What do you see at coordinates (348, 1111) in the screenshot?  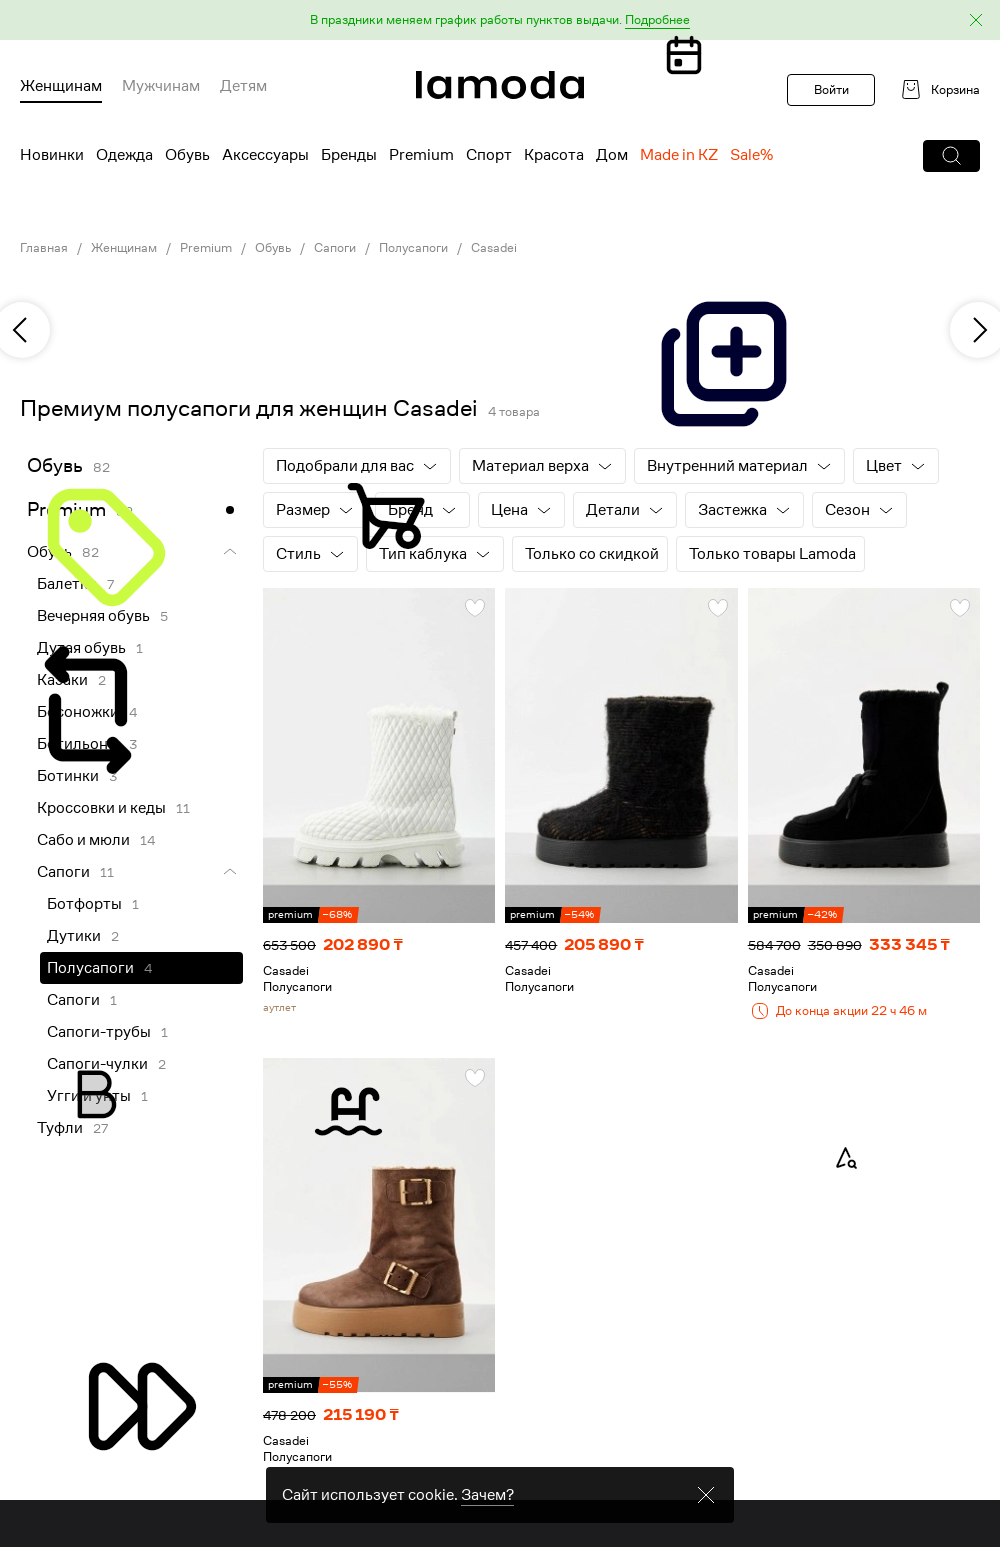 I see `indicates swimming pool amenity available` at bounding box center [348, 1111].